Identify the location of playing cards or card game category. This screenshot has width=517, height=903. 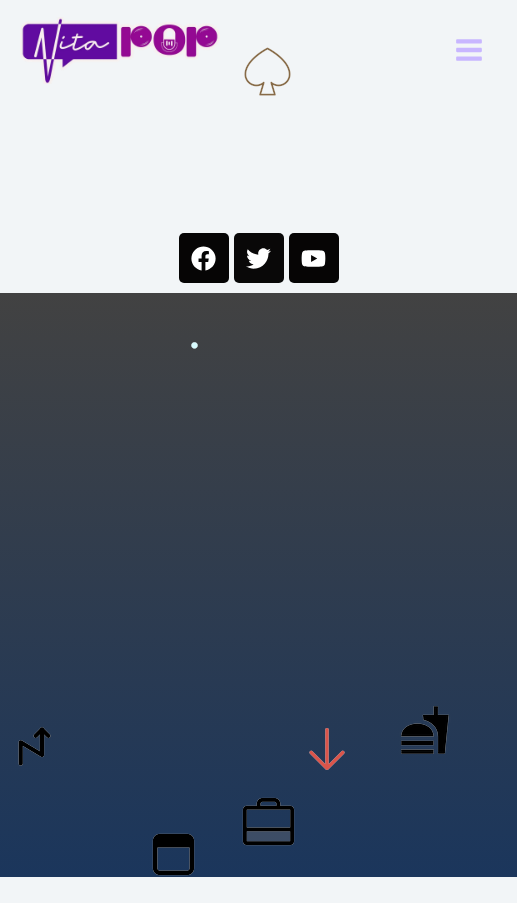
(267, 72).